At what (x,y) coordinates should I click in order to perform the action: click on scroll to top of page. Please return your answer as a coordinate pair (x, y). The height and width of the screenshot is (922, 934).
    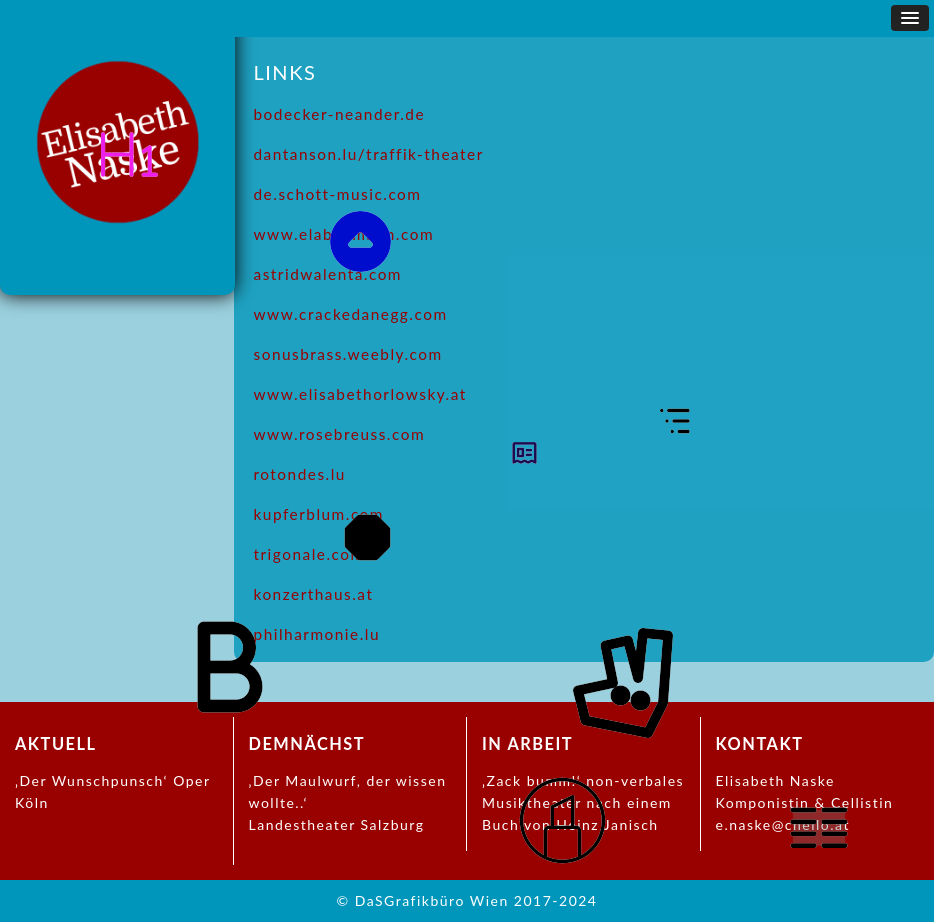
    Looking at the image, I should click on (360, 241).